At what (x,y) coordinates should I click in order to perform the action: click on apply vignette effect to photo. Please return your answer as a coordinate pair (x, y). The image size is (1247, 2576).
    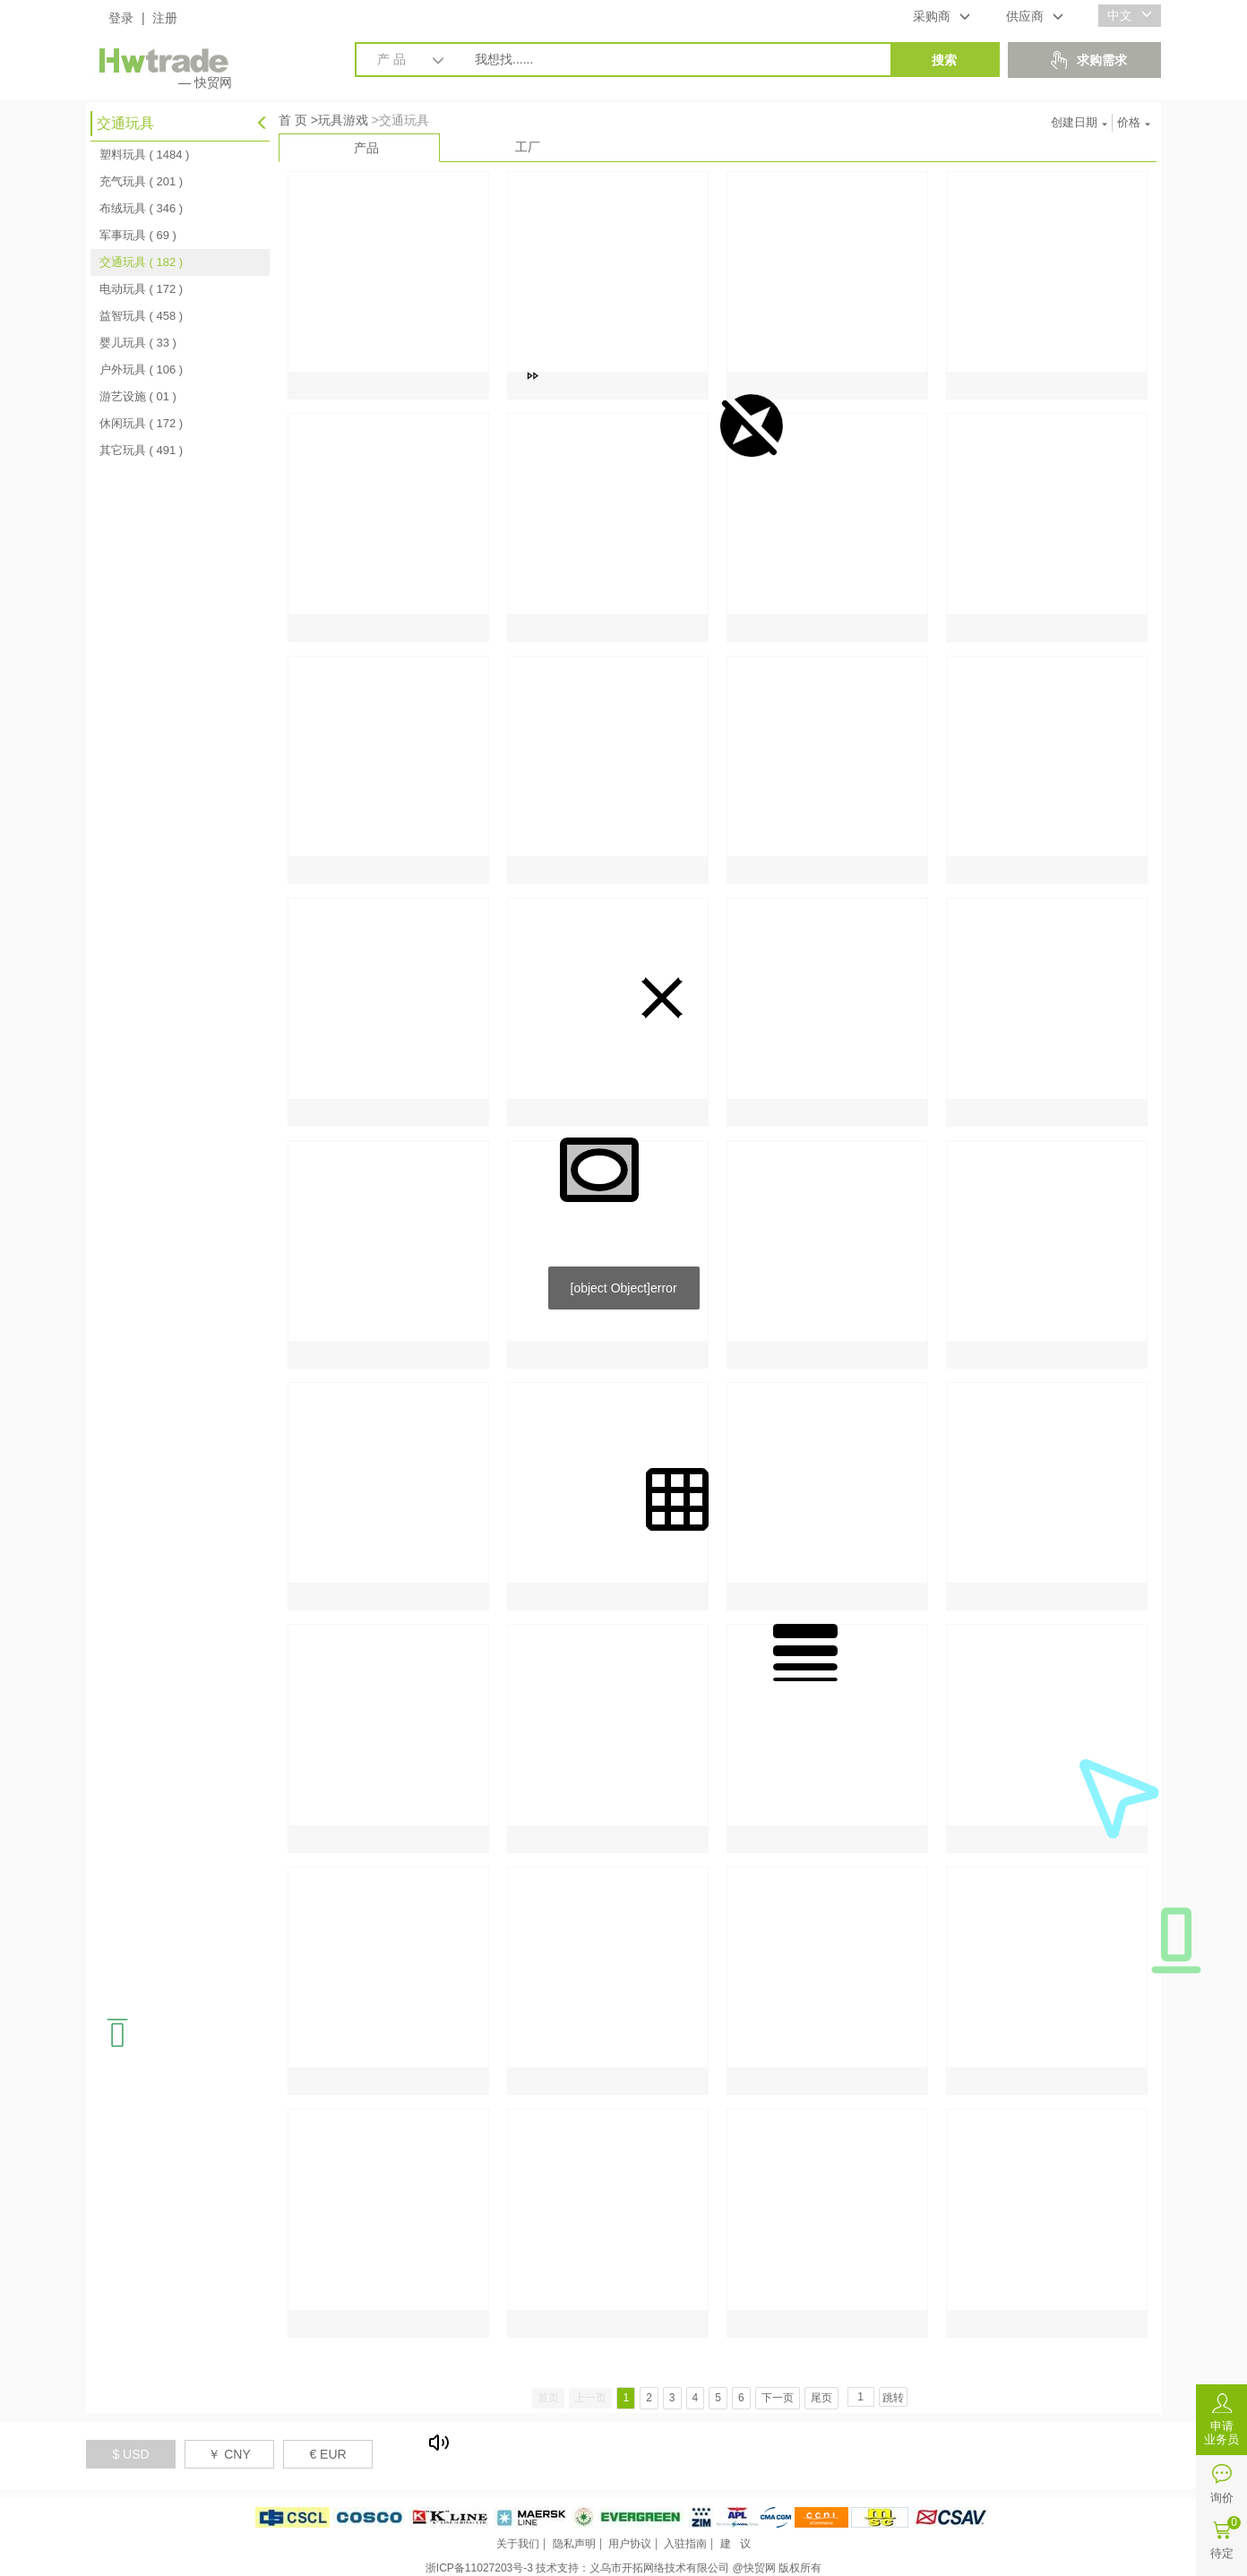
    Looking at the image, I should click on (599, 1170).